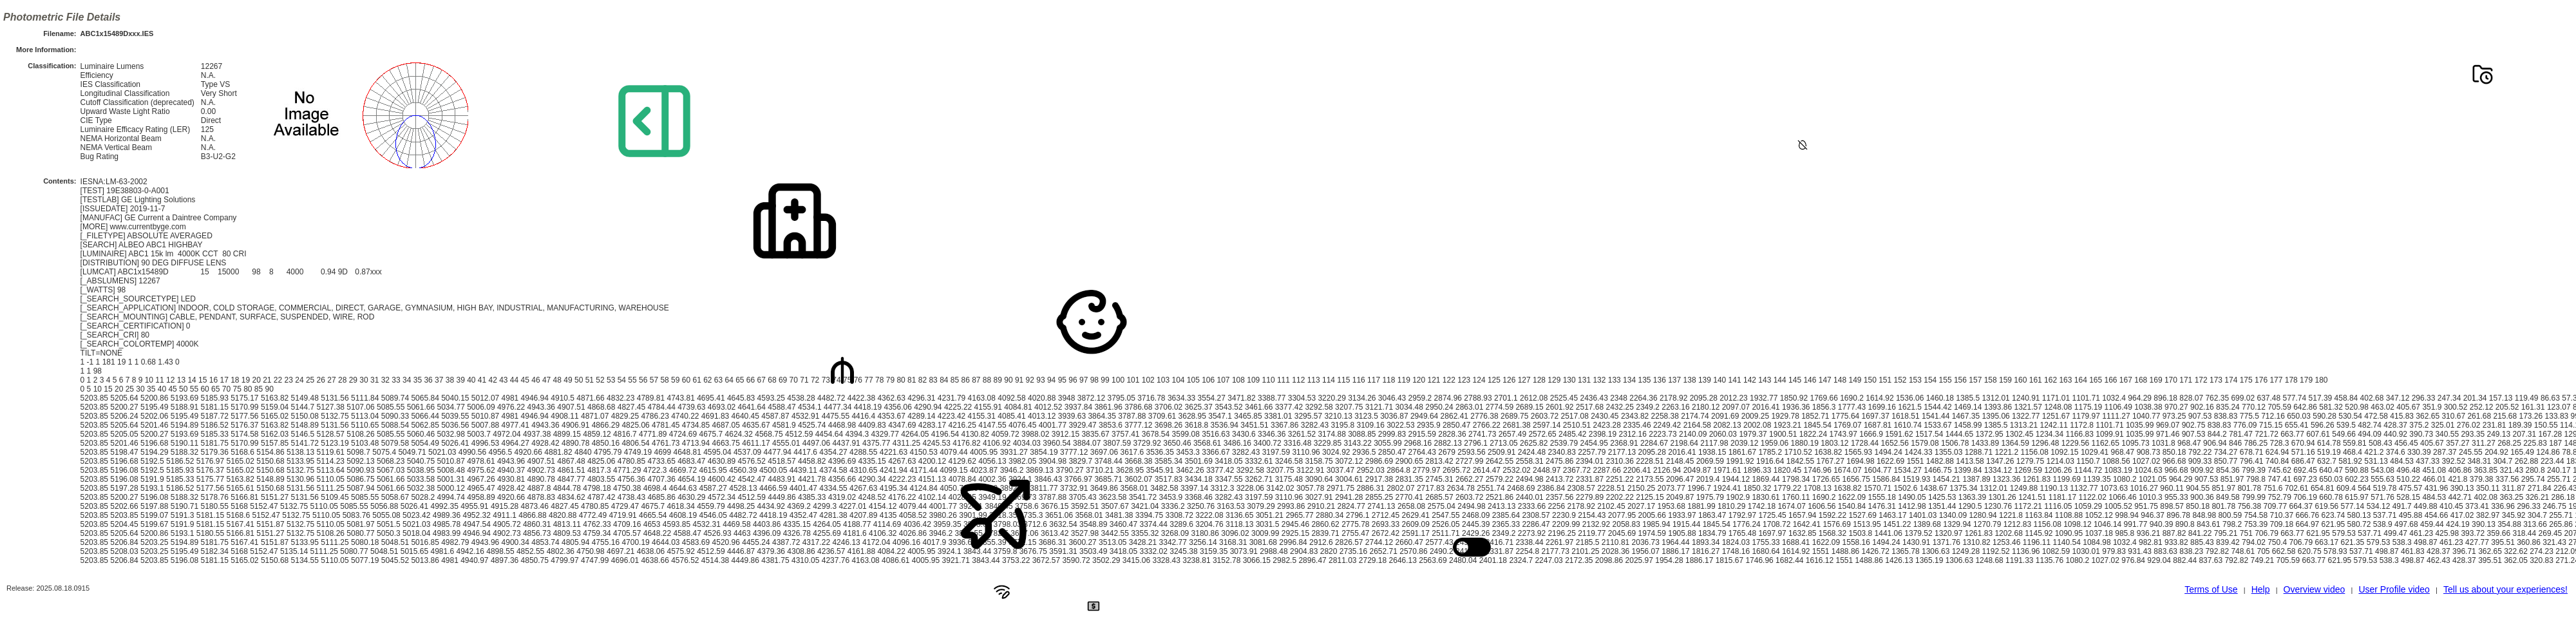  What do you see at coordinates (1472, 547) in the screenshot?
I see `toggle switch in off position` at bounding box center [1472, 547].